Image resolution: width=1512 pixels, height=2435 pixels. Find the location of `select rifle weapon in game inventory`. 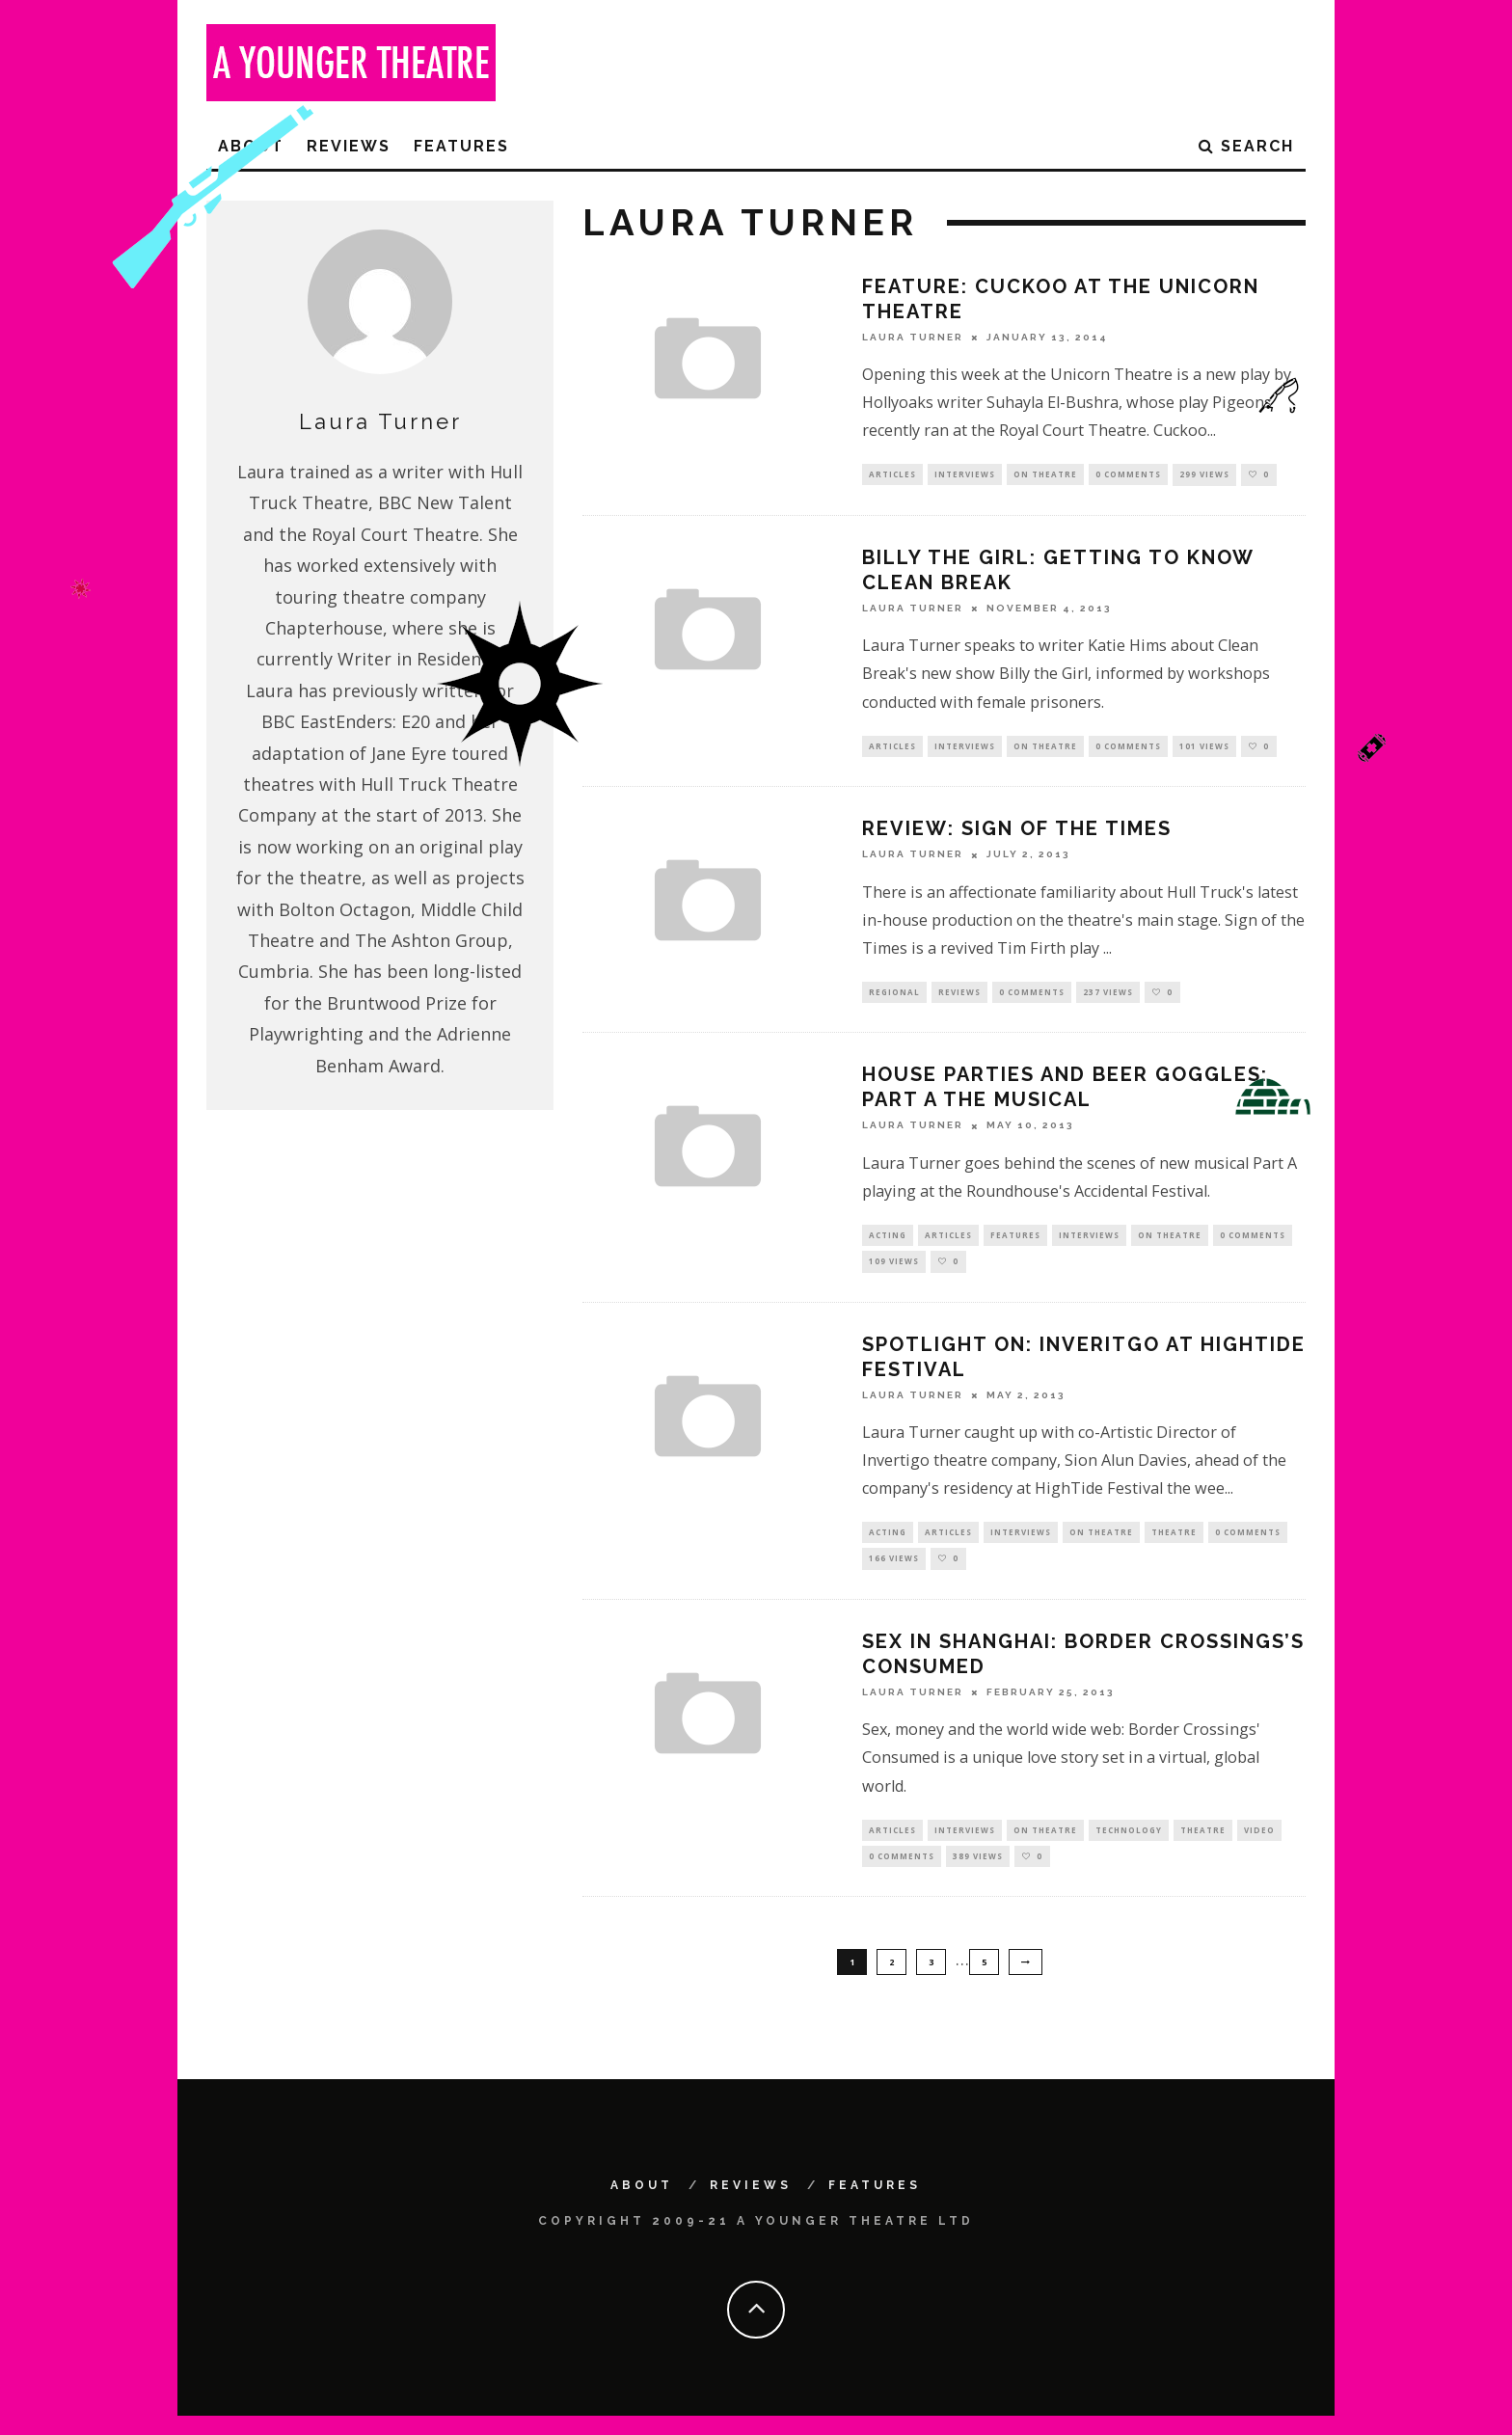

select rifle weapon in game inventory is located at coordinates (213, 197).